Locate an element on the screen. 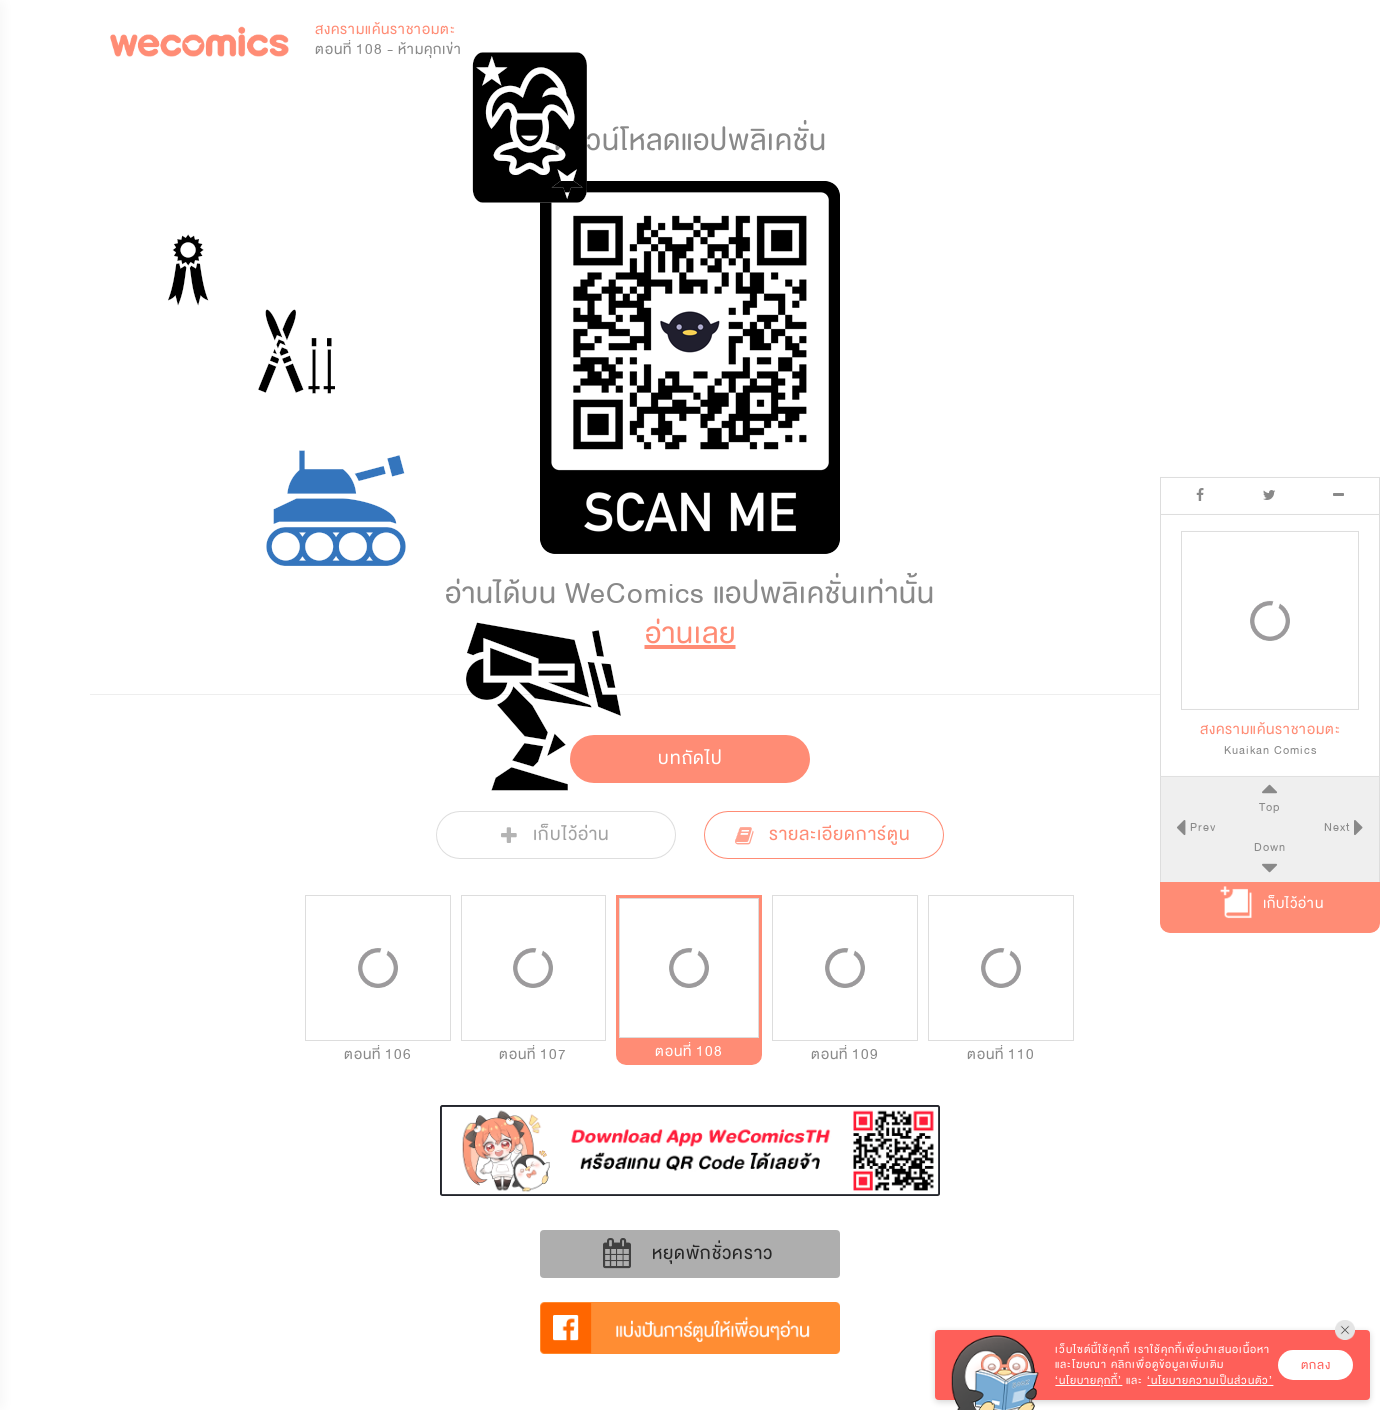 Image resolution: width=1380 pixels, height=1410 pixels. explore the map on foot is located at coordinates (543, 706).